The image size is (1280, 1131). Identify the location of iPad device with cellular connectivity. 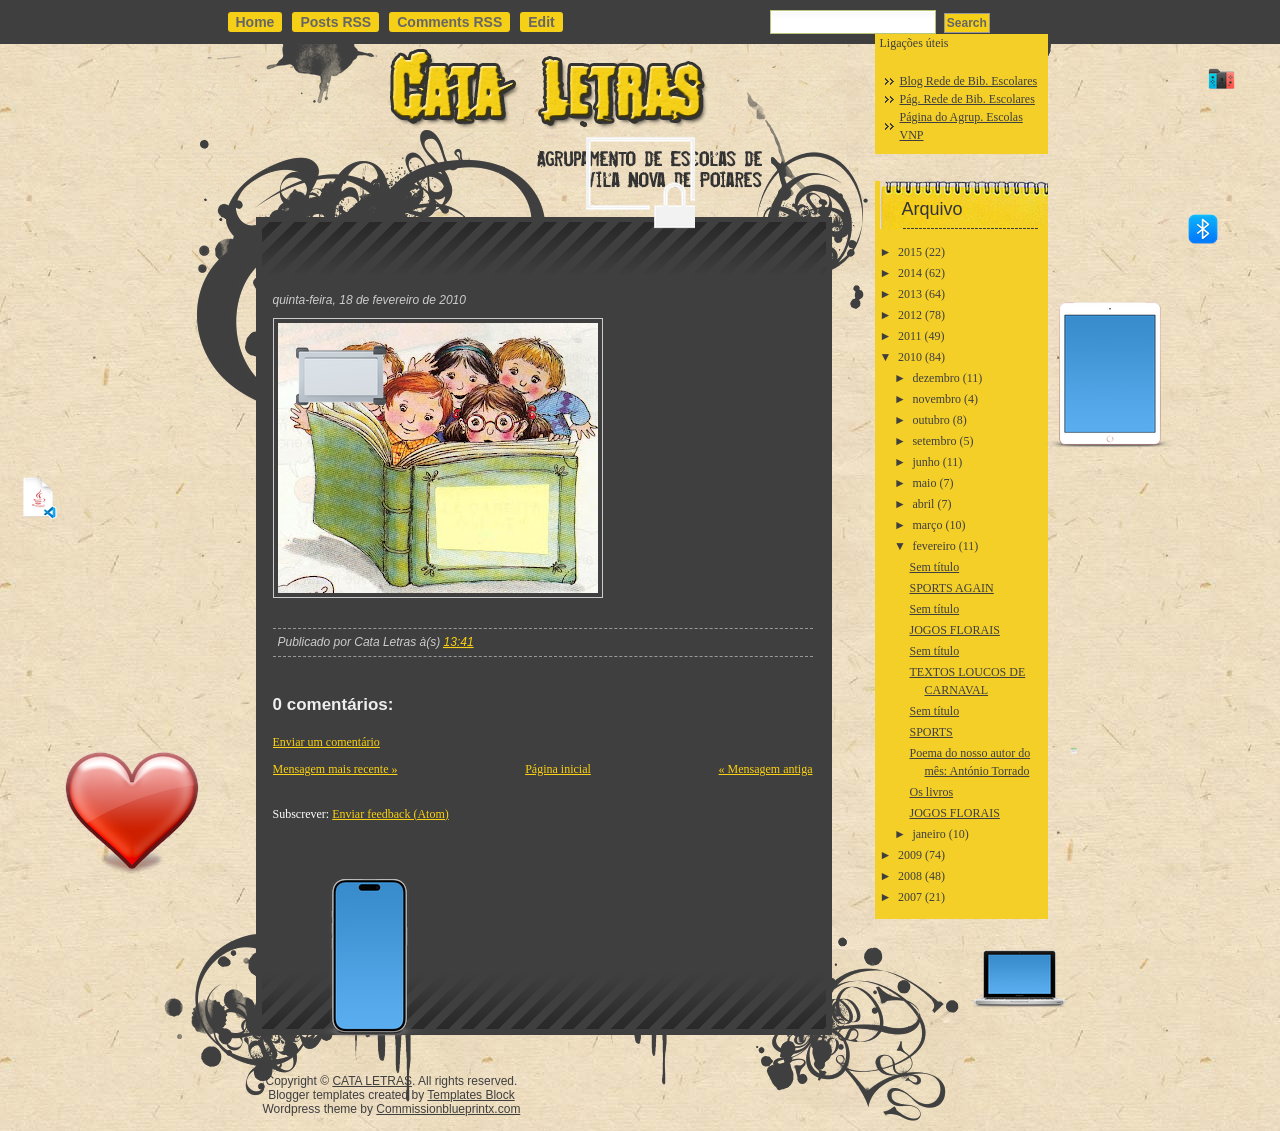
(1110, 373).